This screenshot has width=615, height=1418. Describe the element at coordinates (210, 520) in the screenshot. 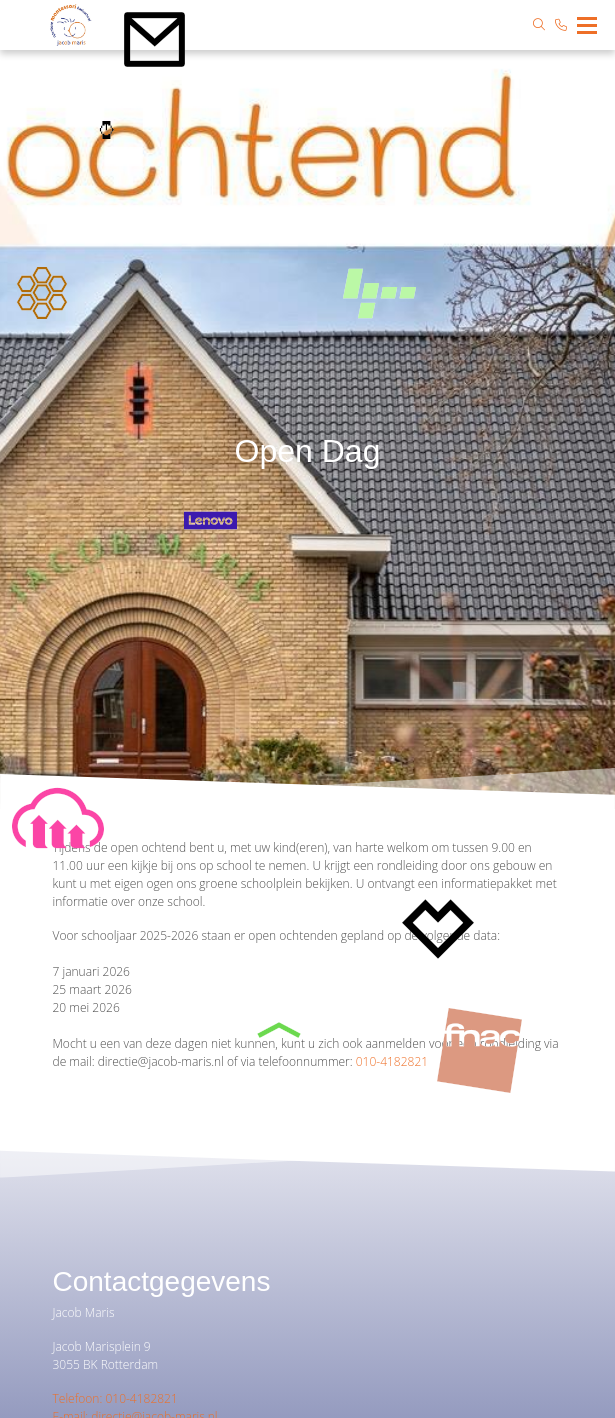

I see `Lenovo brand logo` at that location.